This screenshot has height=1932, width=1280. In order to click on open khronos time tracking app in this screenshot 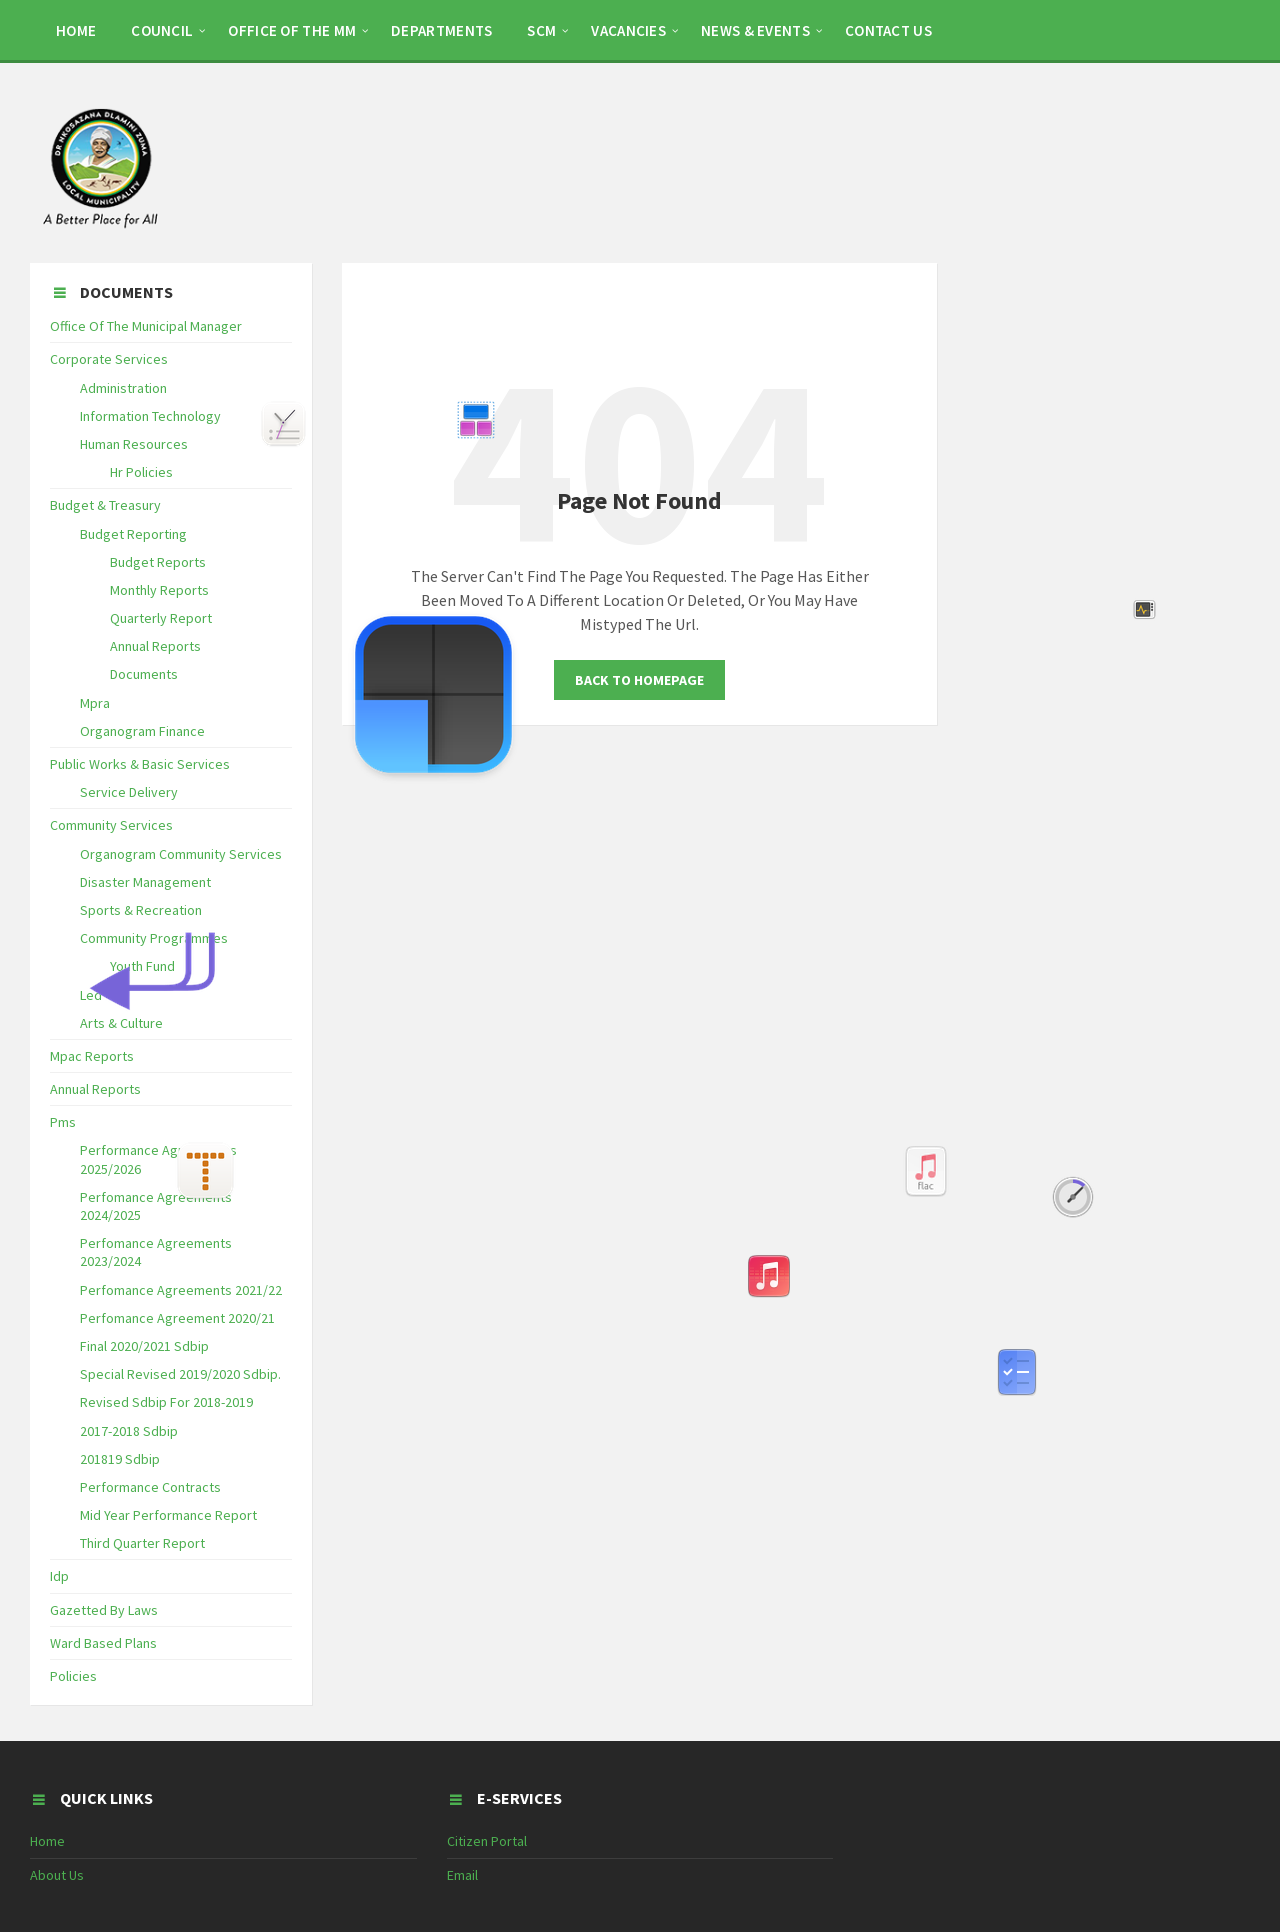, I will do `click(283, 423)`.